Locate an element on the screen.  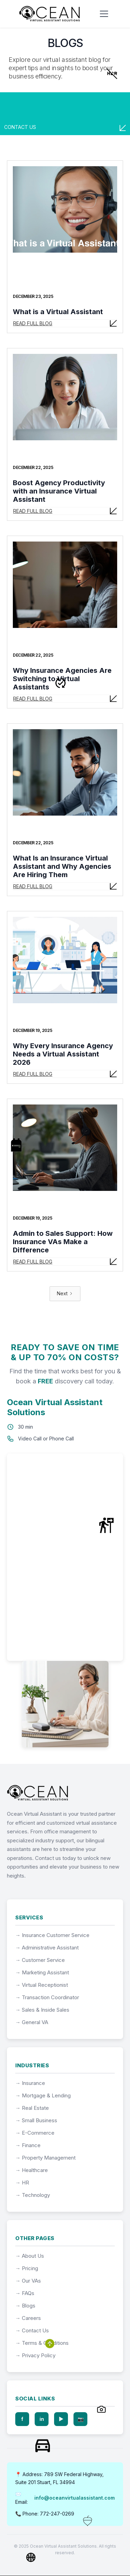
sync or publish changes is located at coordinates (60, 683).